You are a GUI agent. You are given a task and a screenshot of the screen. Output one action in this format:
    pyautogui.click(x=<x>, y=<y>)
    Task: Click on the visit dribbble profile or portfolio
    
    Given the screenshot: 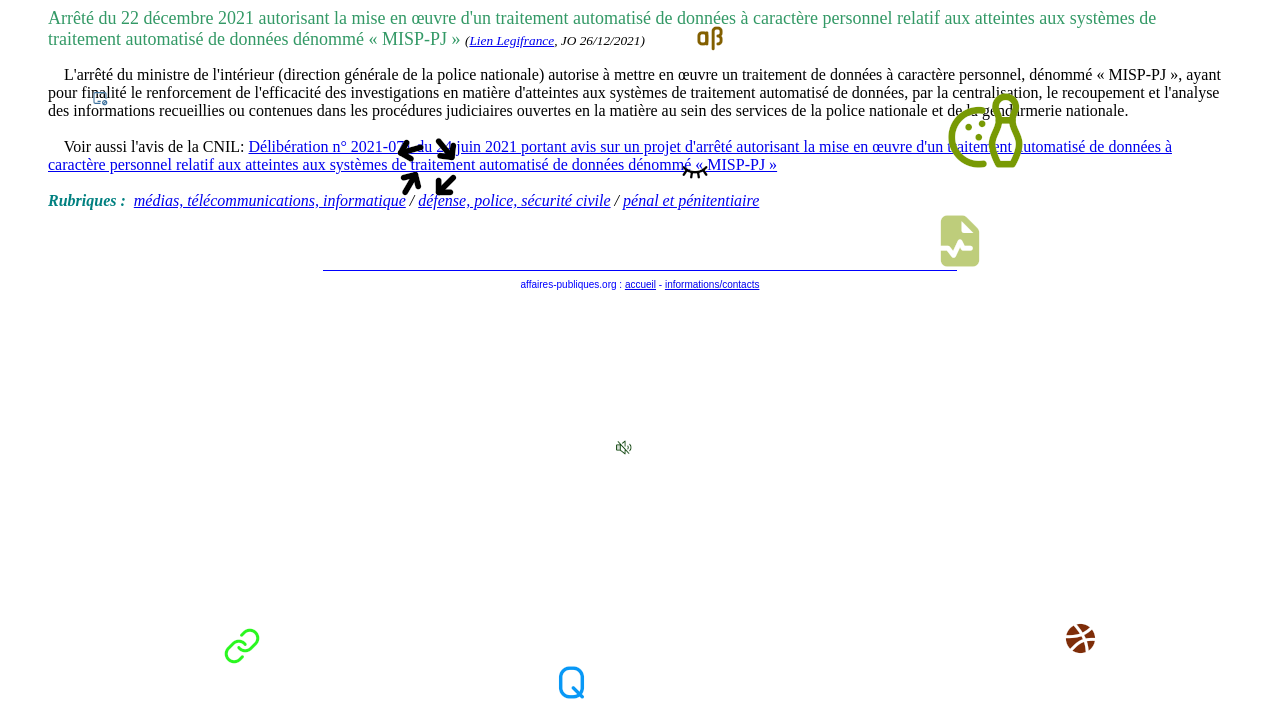 What is the action you would take?
    pyautogui.click(x=1080, y=638)
    